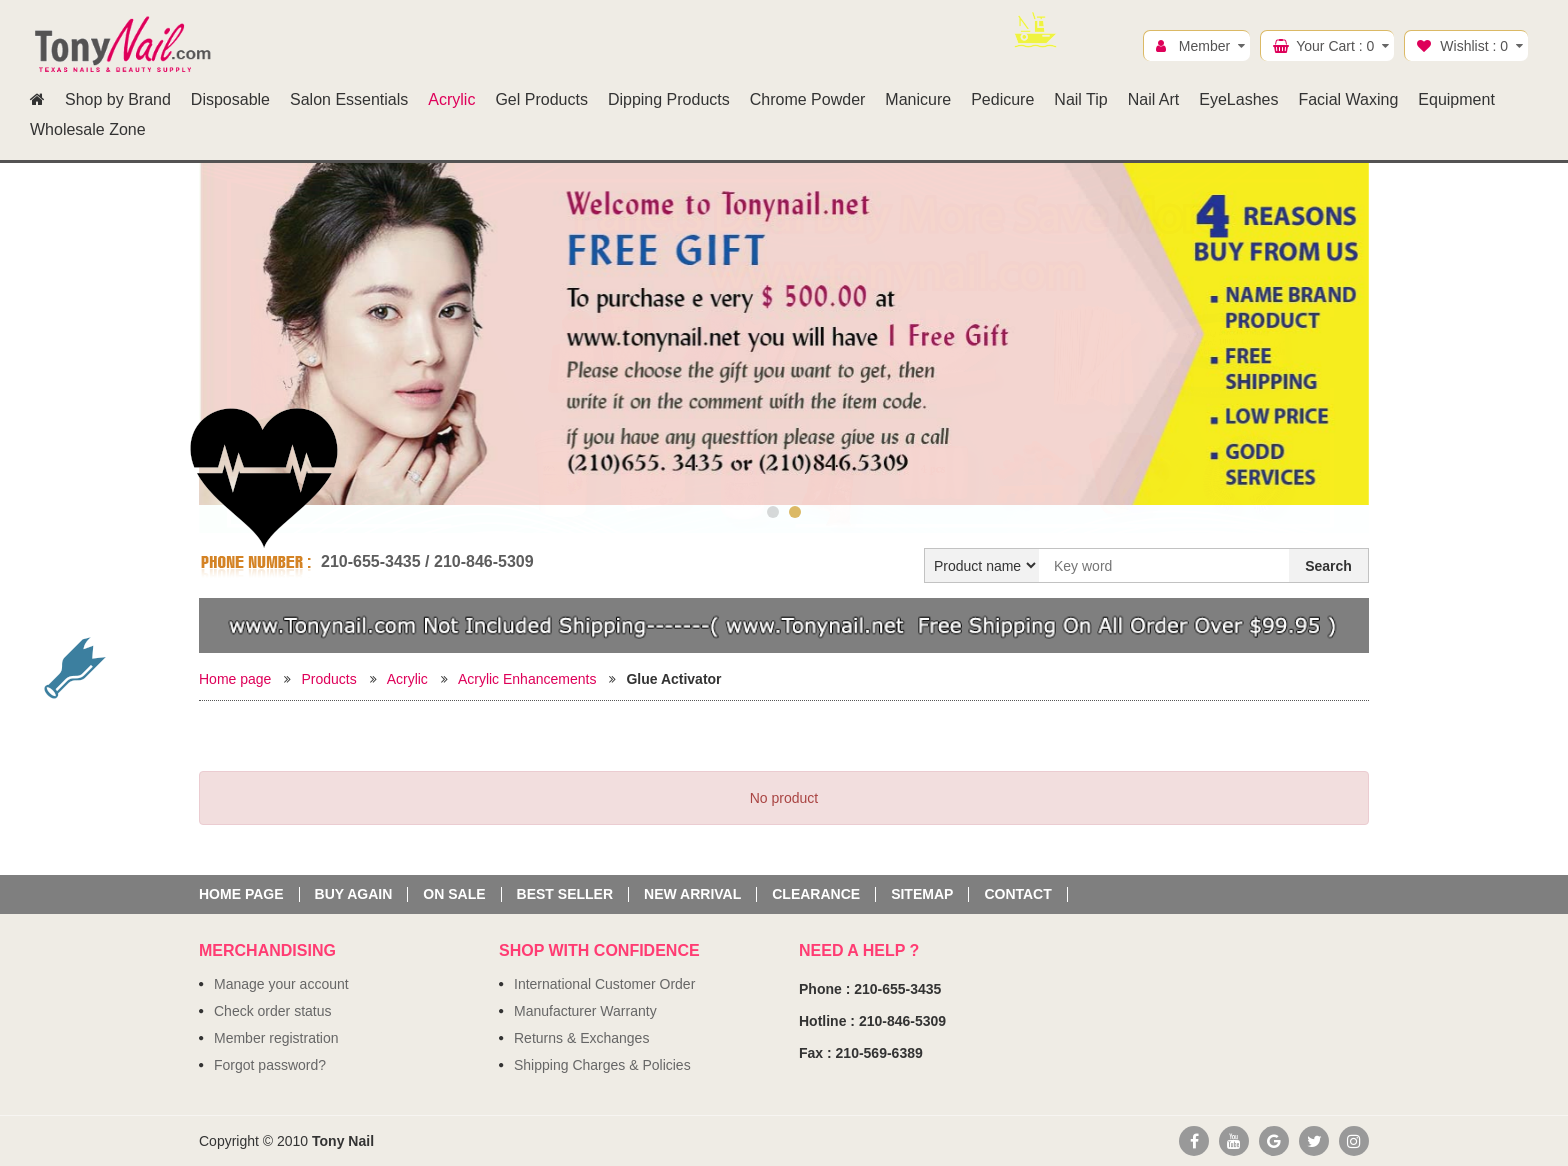  Describe the element at coordinates (74, 668) in the screenshot. I see `indicates a broken or damaged item` at that location.